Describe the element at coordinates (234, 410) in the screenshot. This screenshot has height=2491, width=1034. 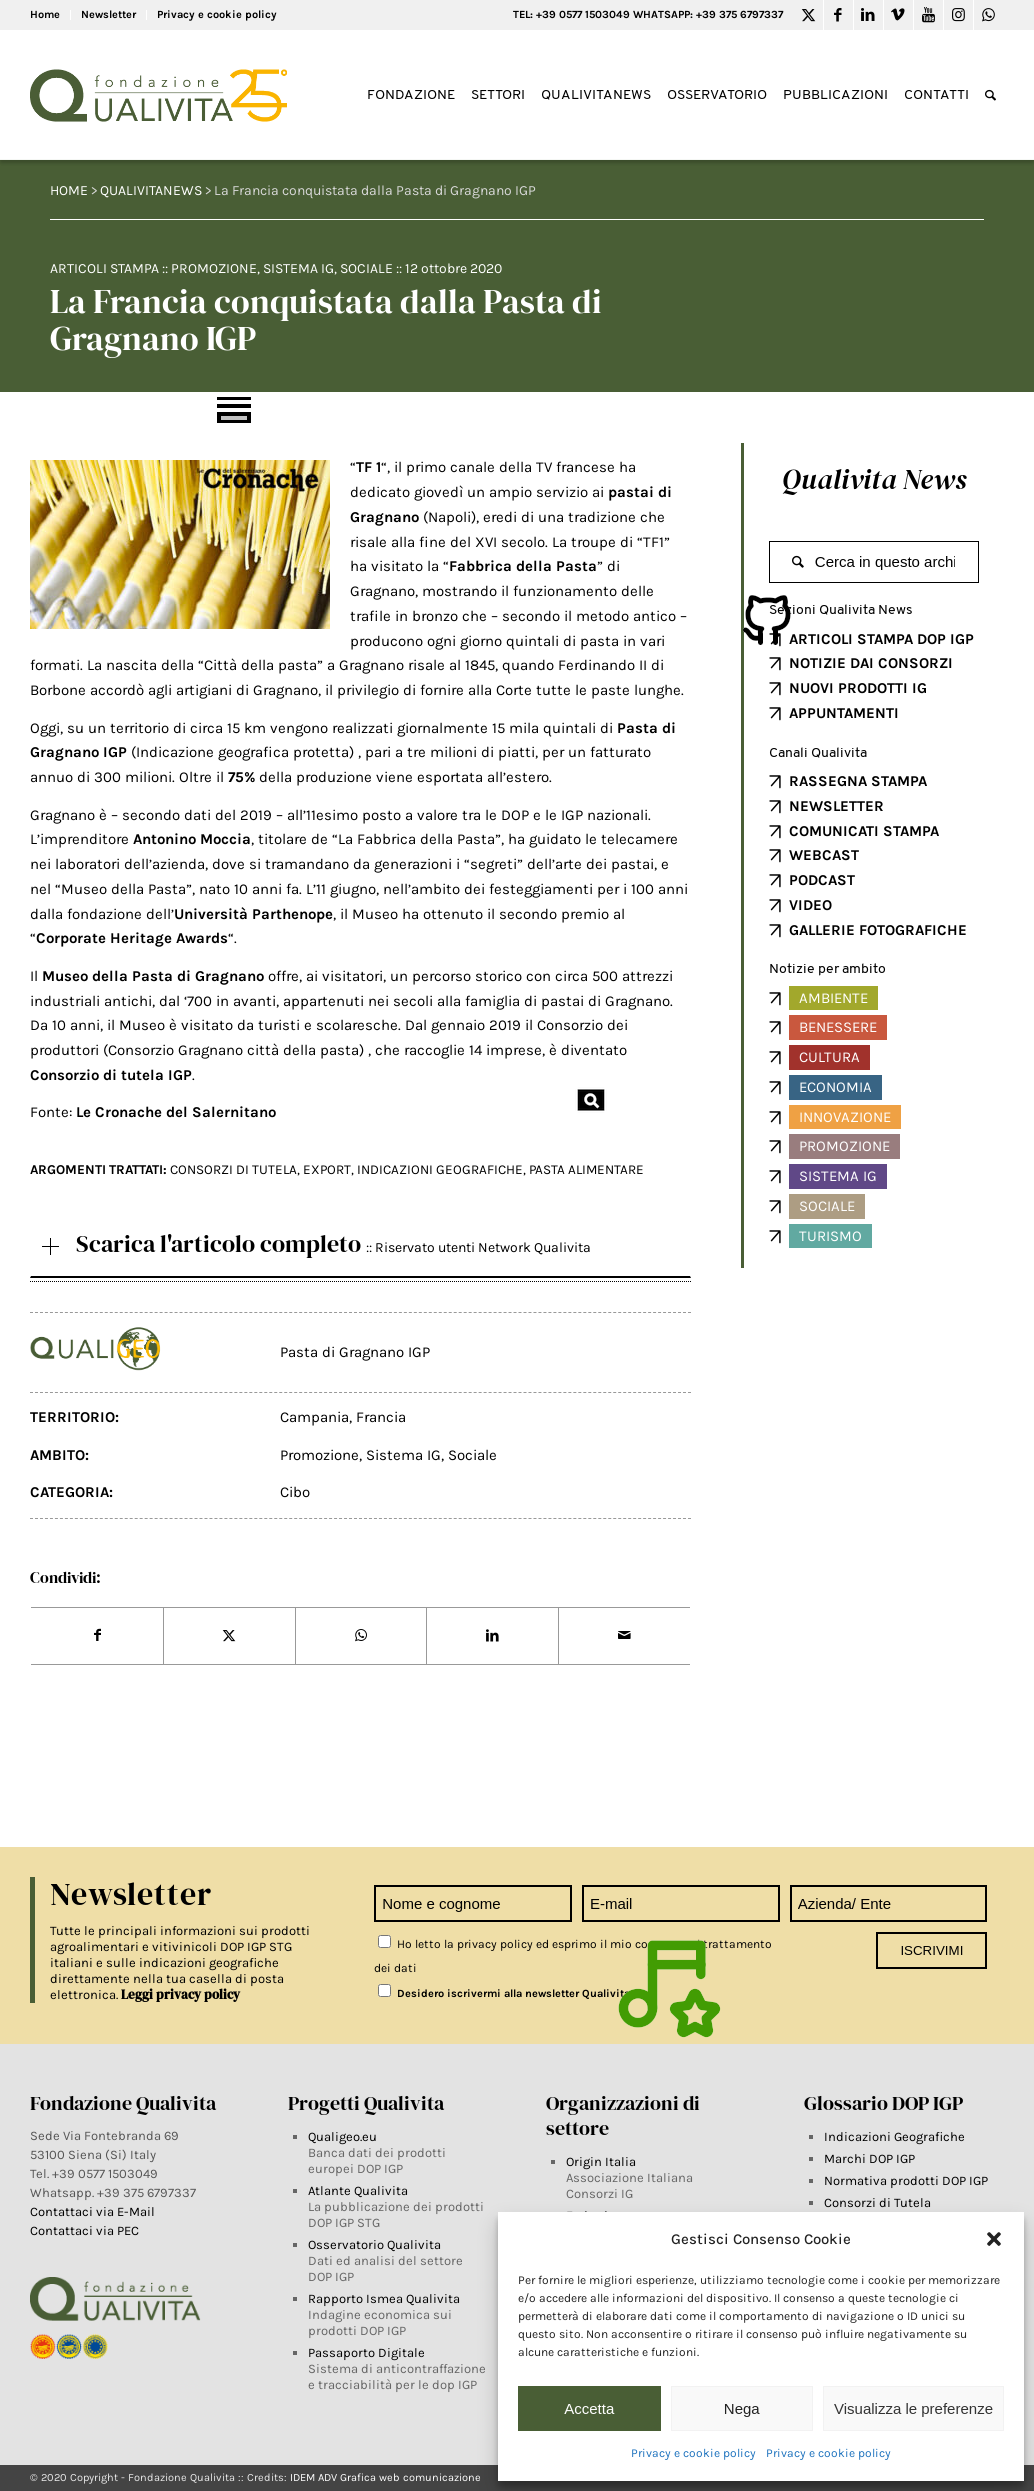
I see `split view horizontally` at that location.